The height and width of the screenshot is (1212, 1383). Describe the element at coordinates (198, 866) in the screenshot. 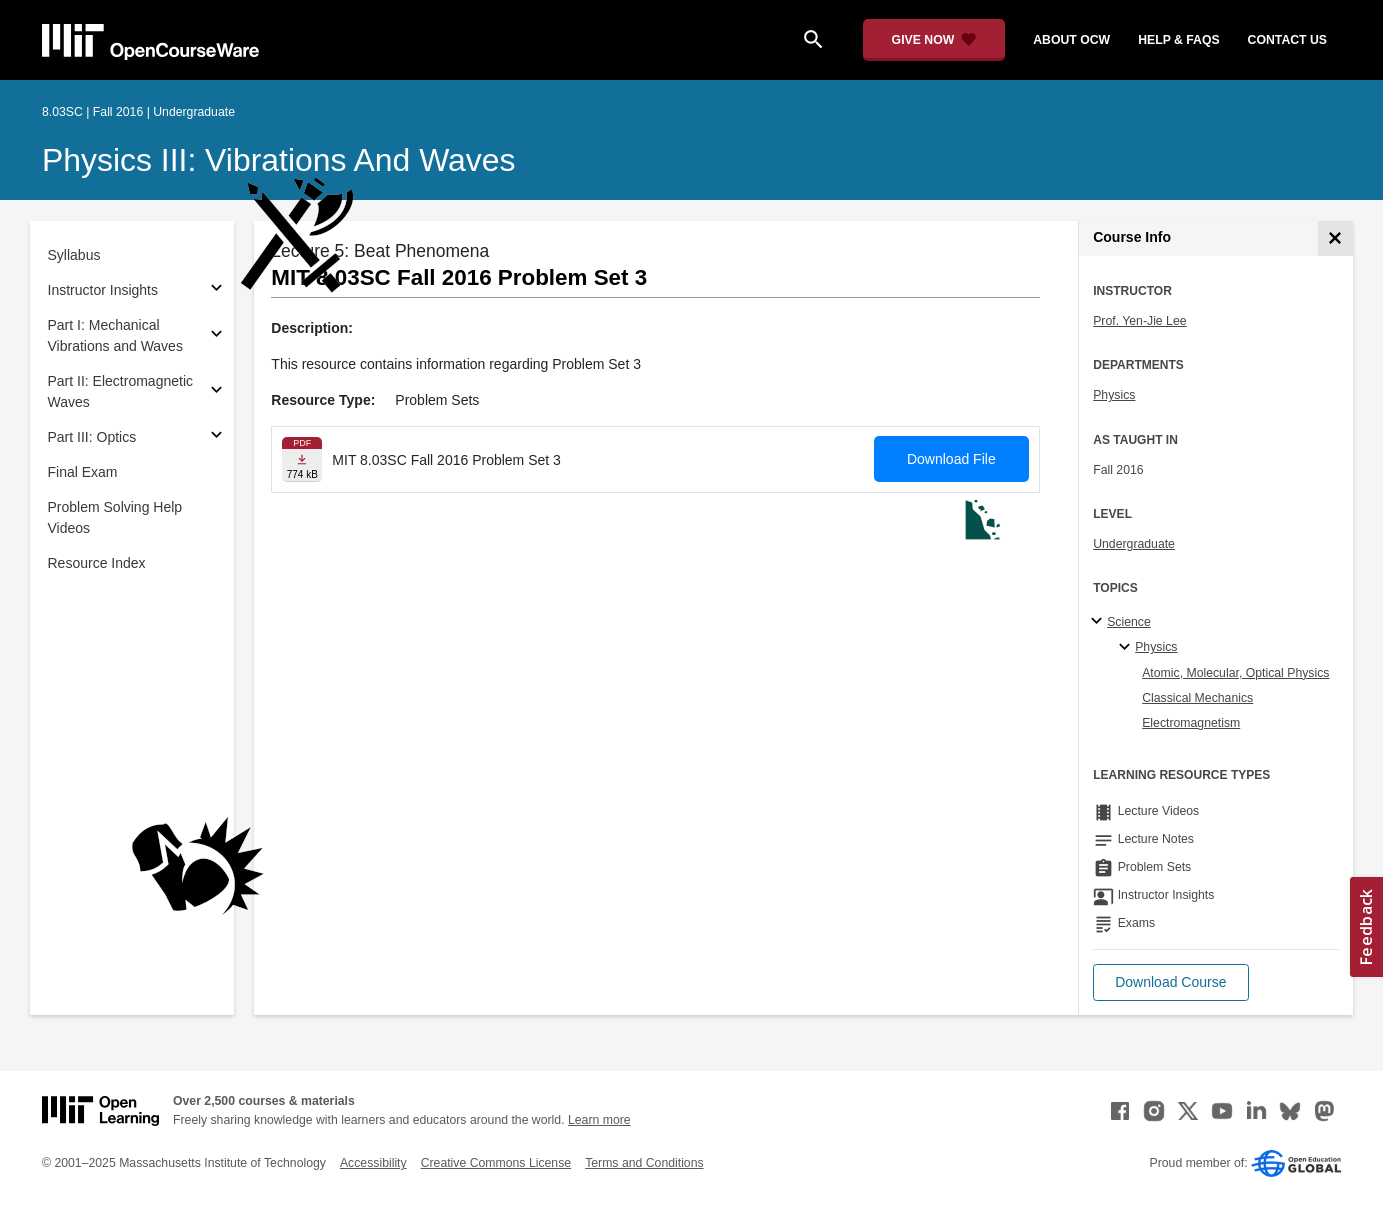

I see `kick attack action in a game` at that location.